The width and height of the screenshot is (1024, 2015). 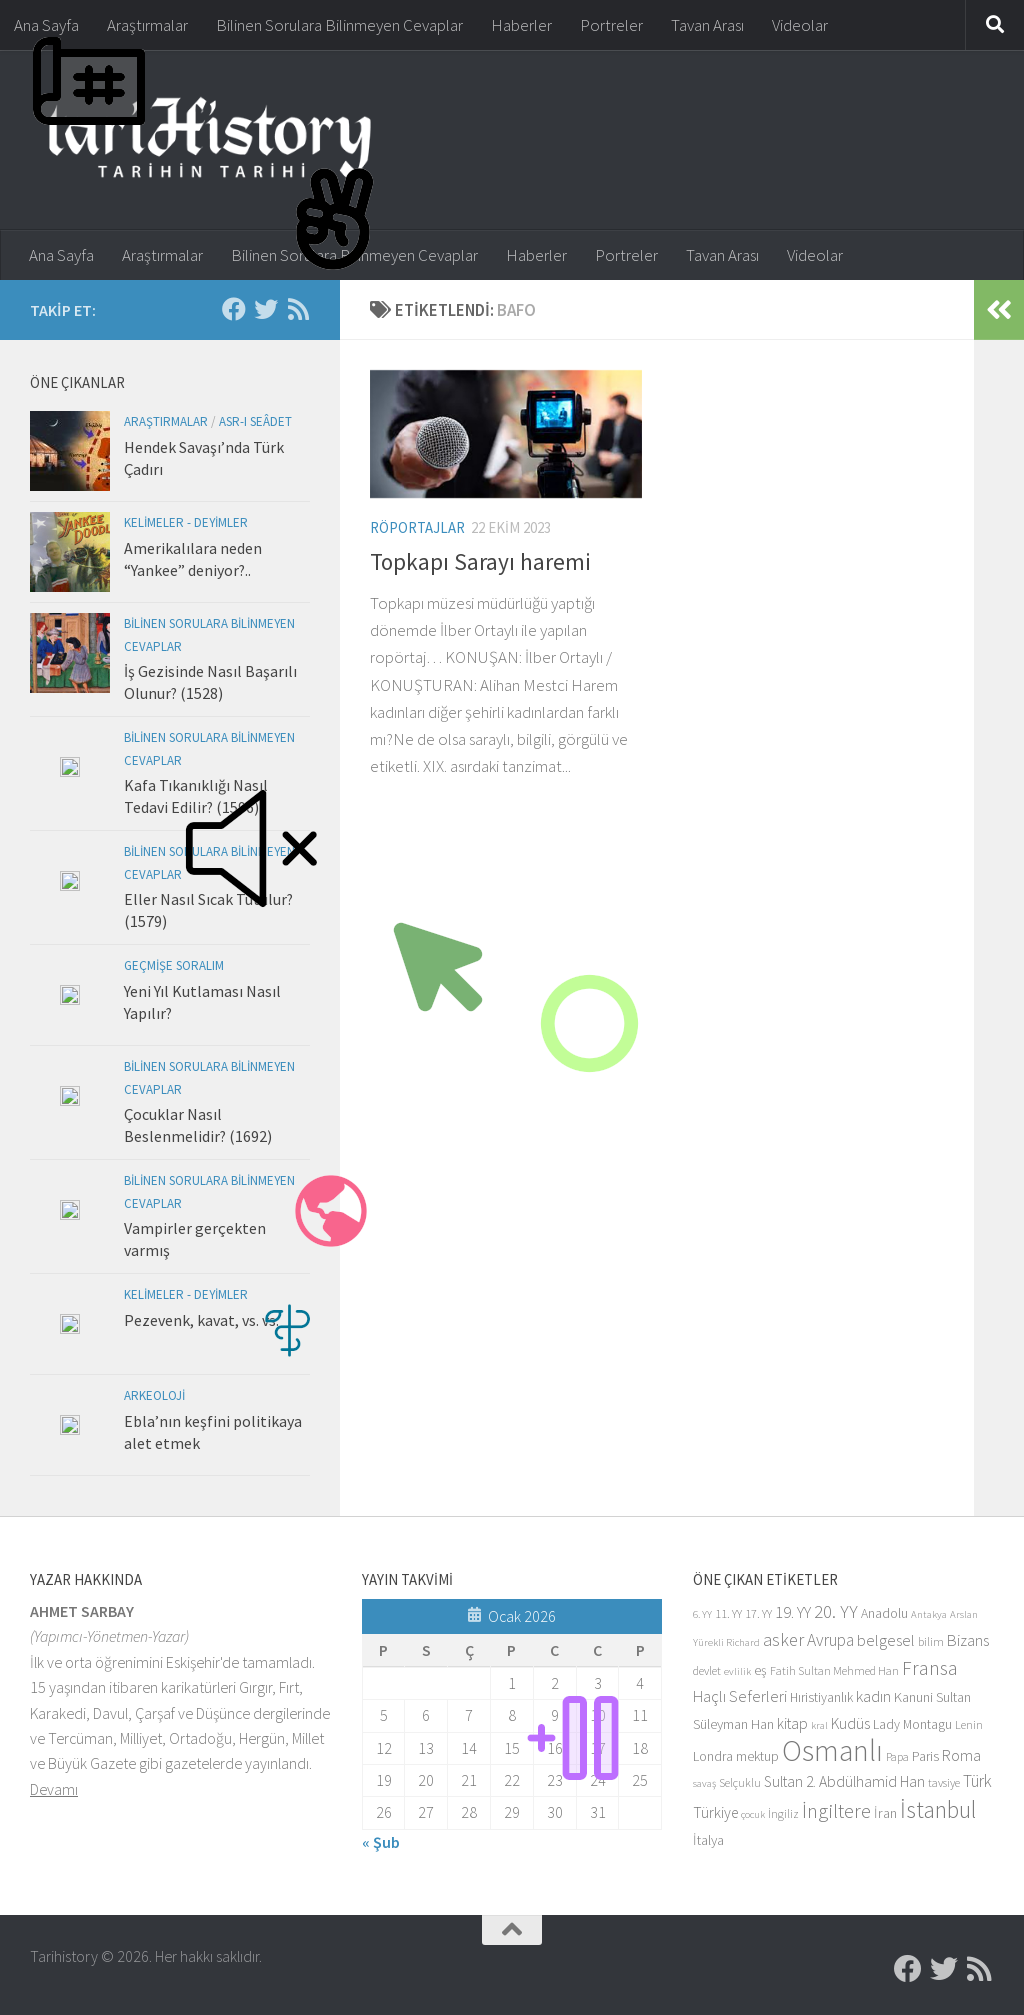 I want to click on mouse cursor or pointer indicator, so click(x=438, y=967).